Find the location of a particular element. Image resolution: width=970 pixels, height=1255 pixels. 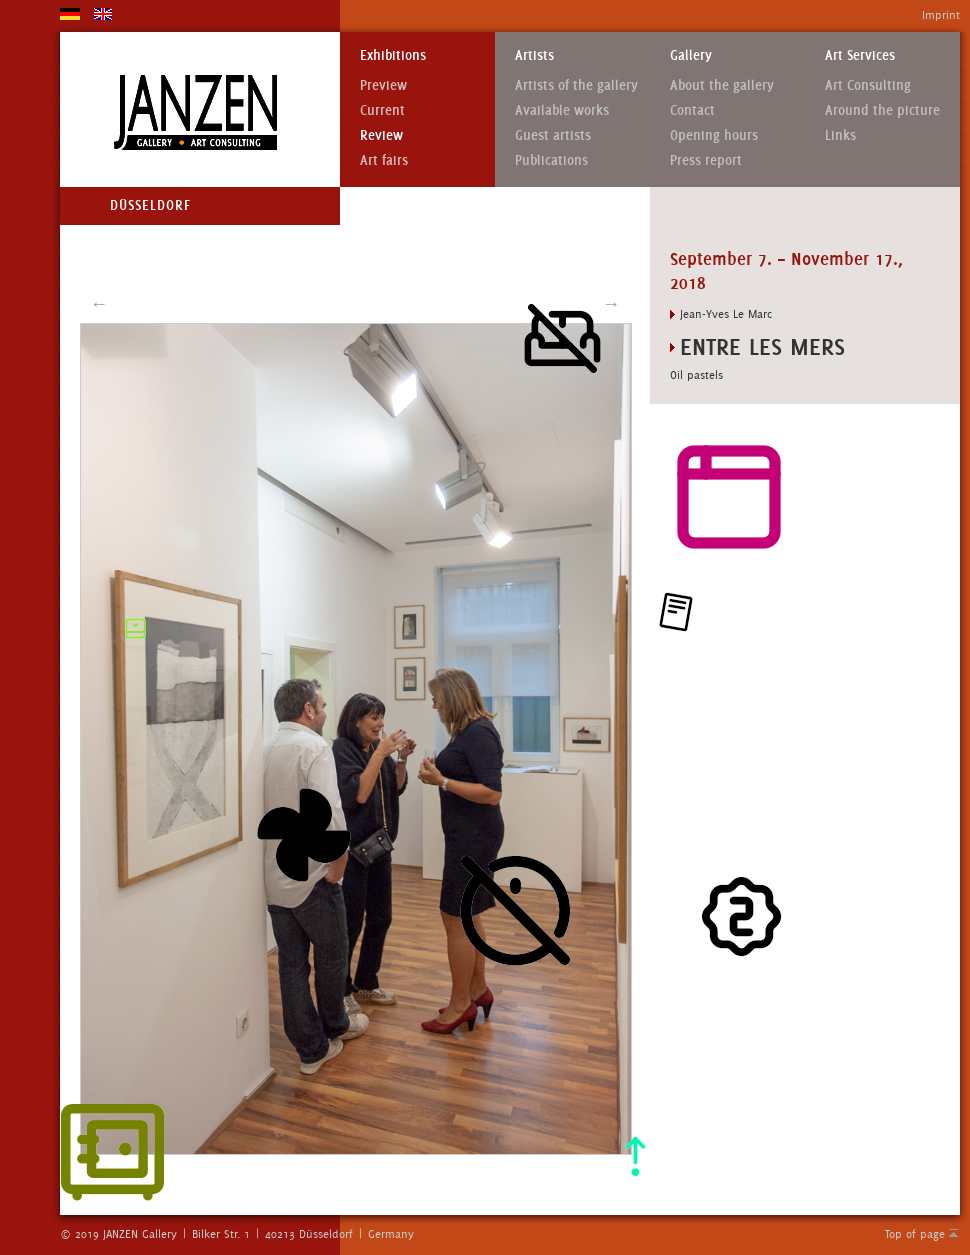

collapse the bottom panel or toolbar is located at coordinates (135, 628).